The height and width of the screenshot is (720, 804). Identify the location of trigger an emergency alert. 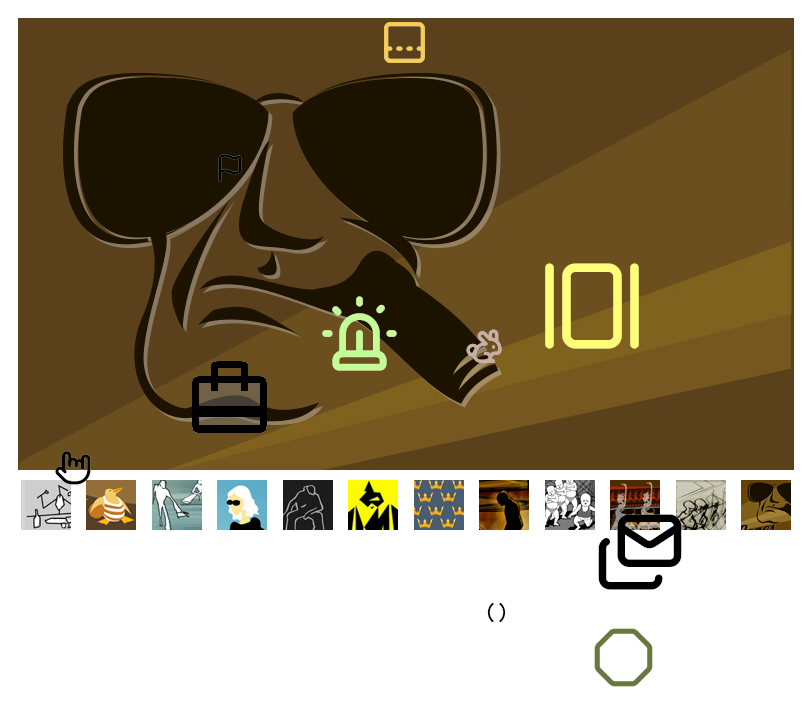
(359, 333).